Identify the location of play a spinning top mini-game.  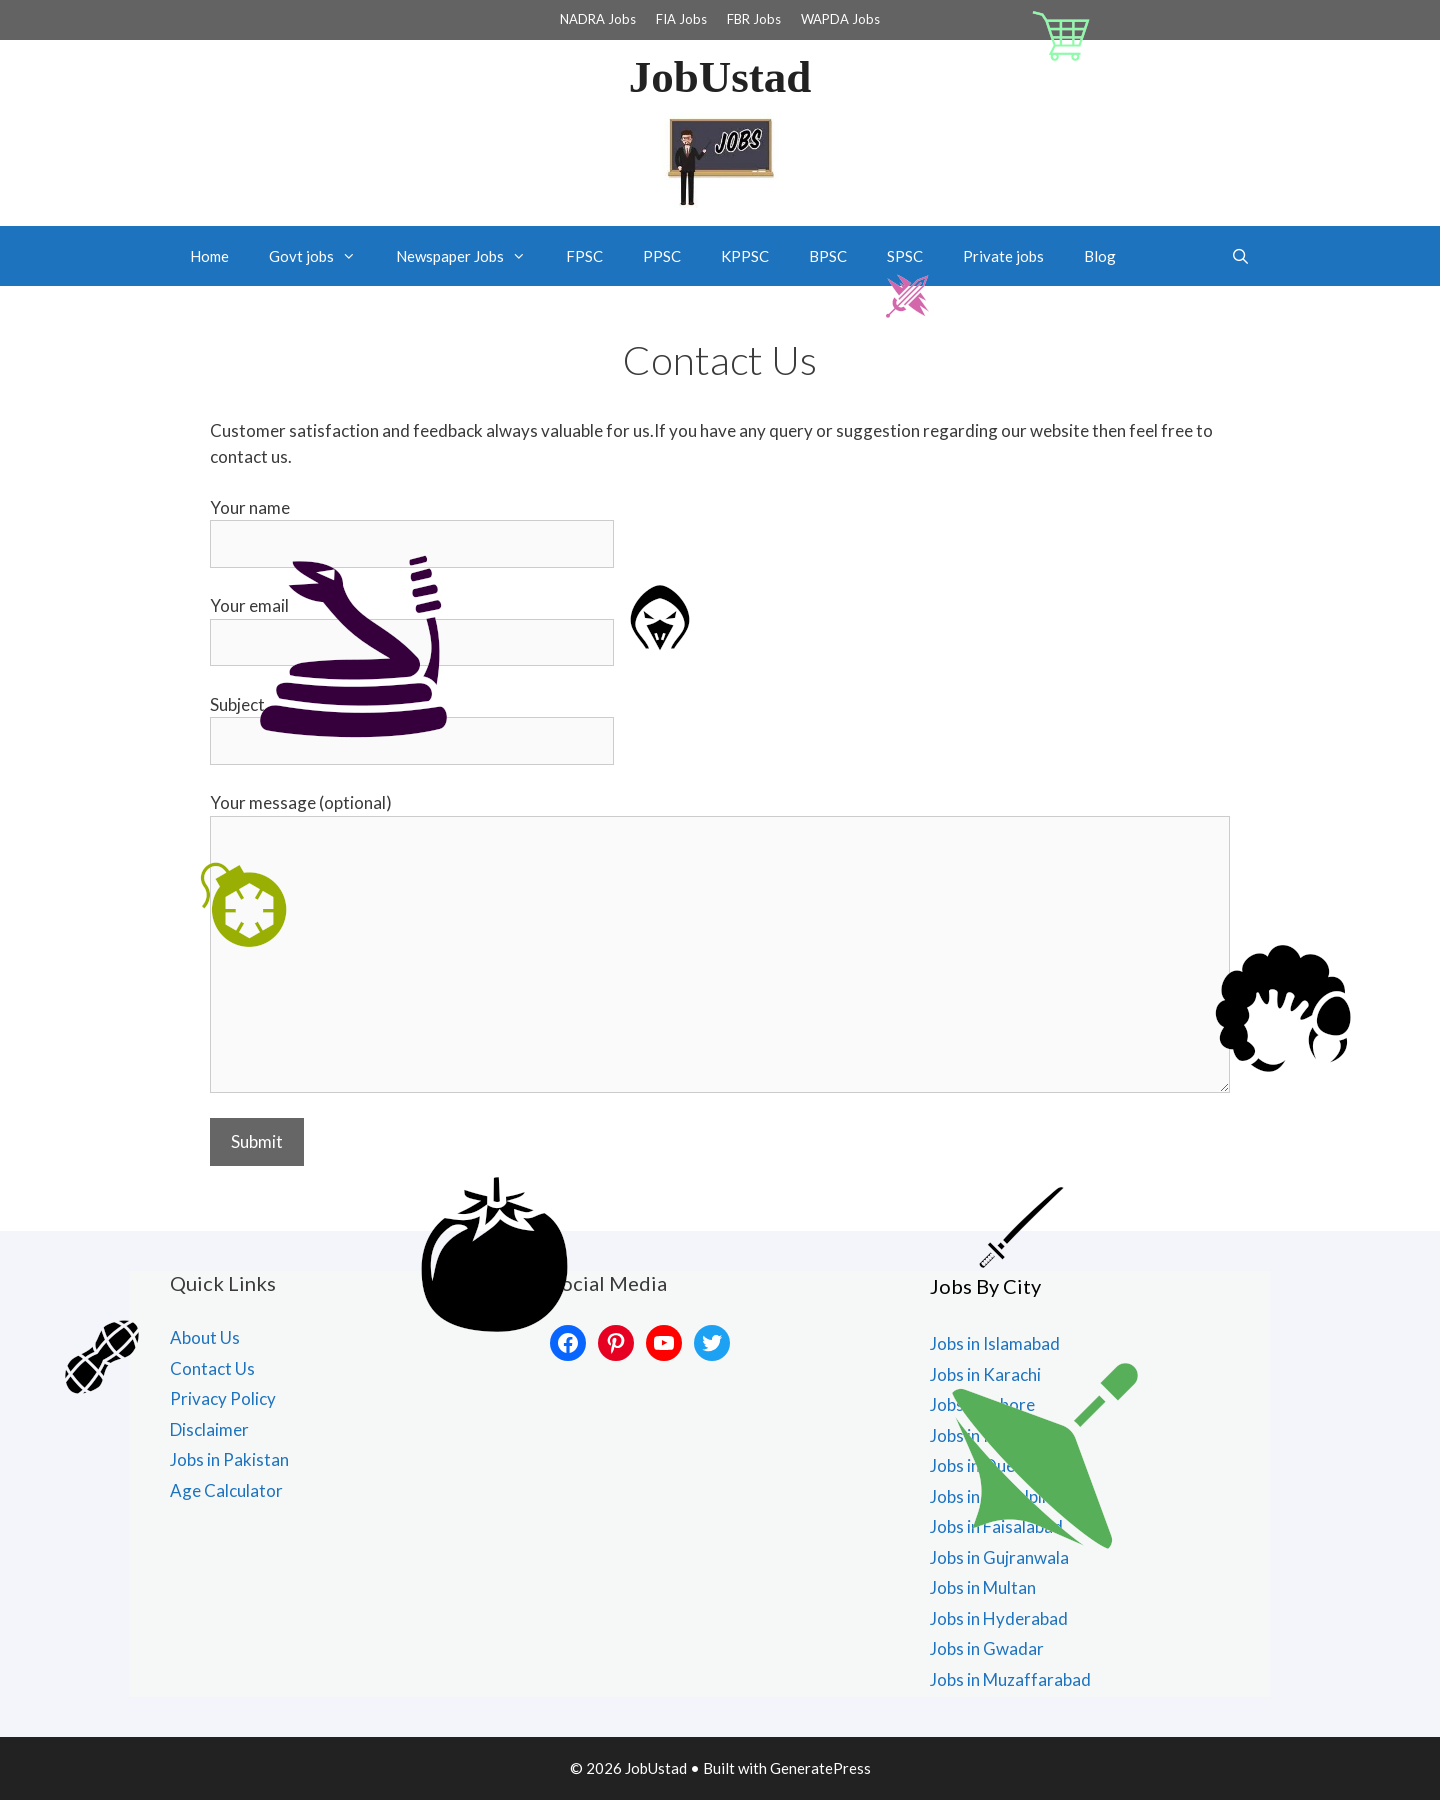
(1045, 1456).